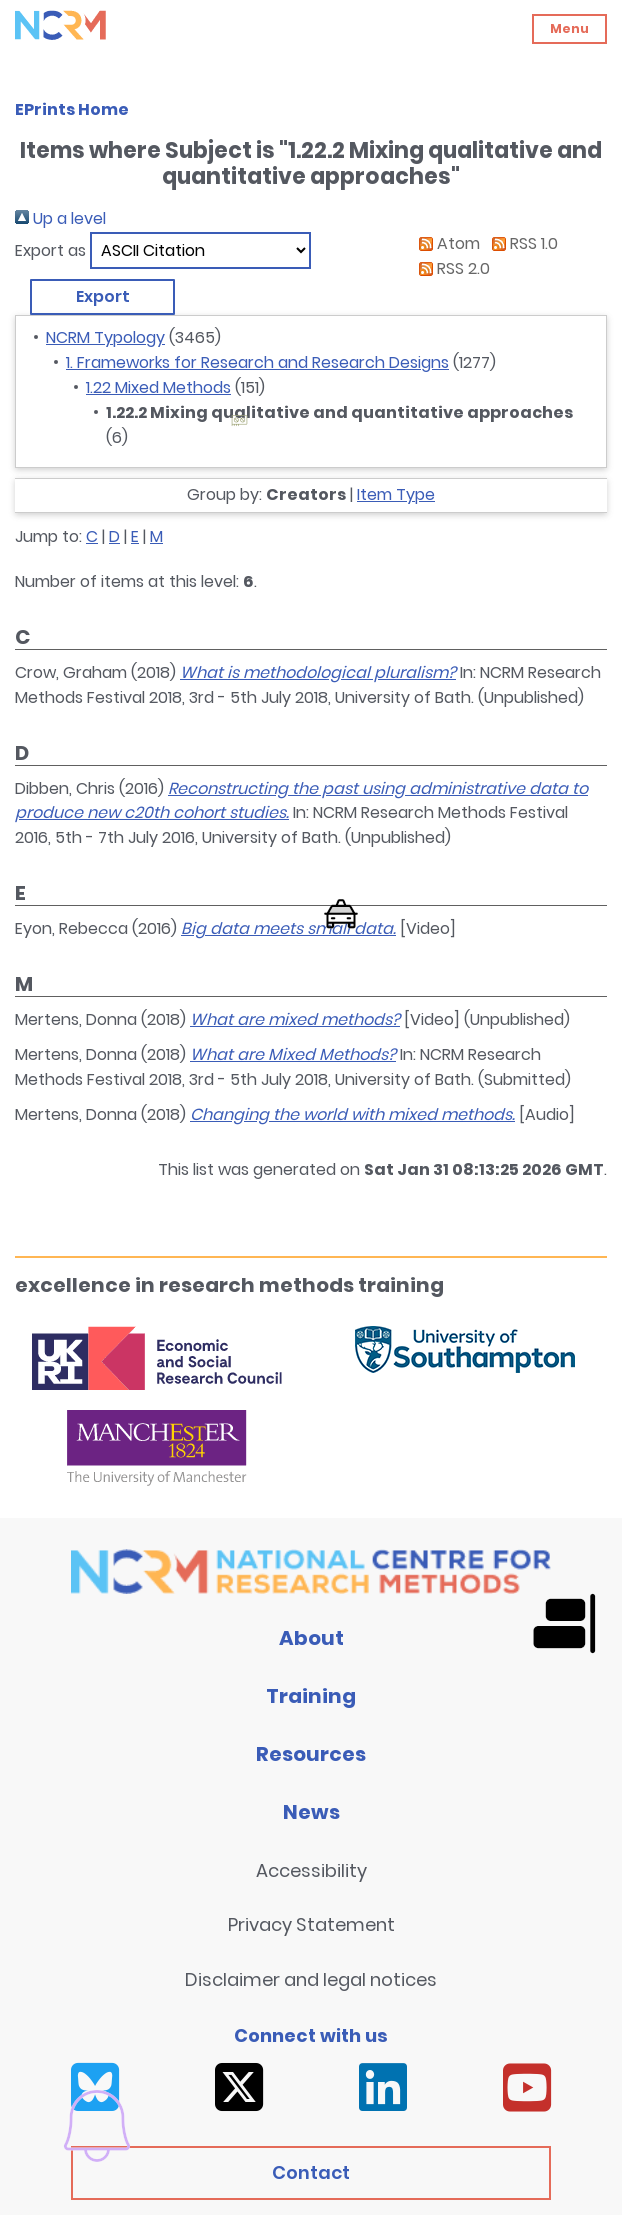  I want to click on request a taxi or ride service, so click(341, 916).